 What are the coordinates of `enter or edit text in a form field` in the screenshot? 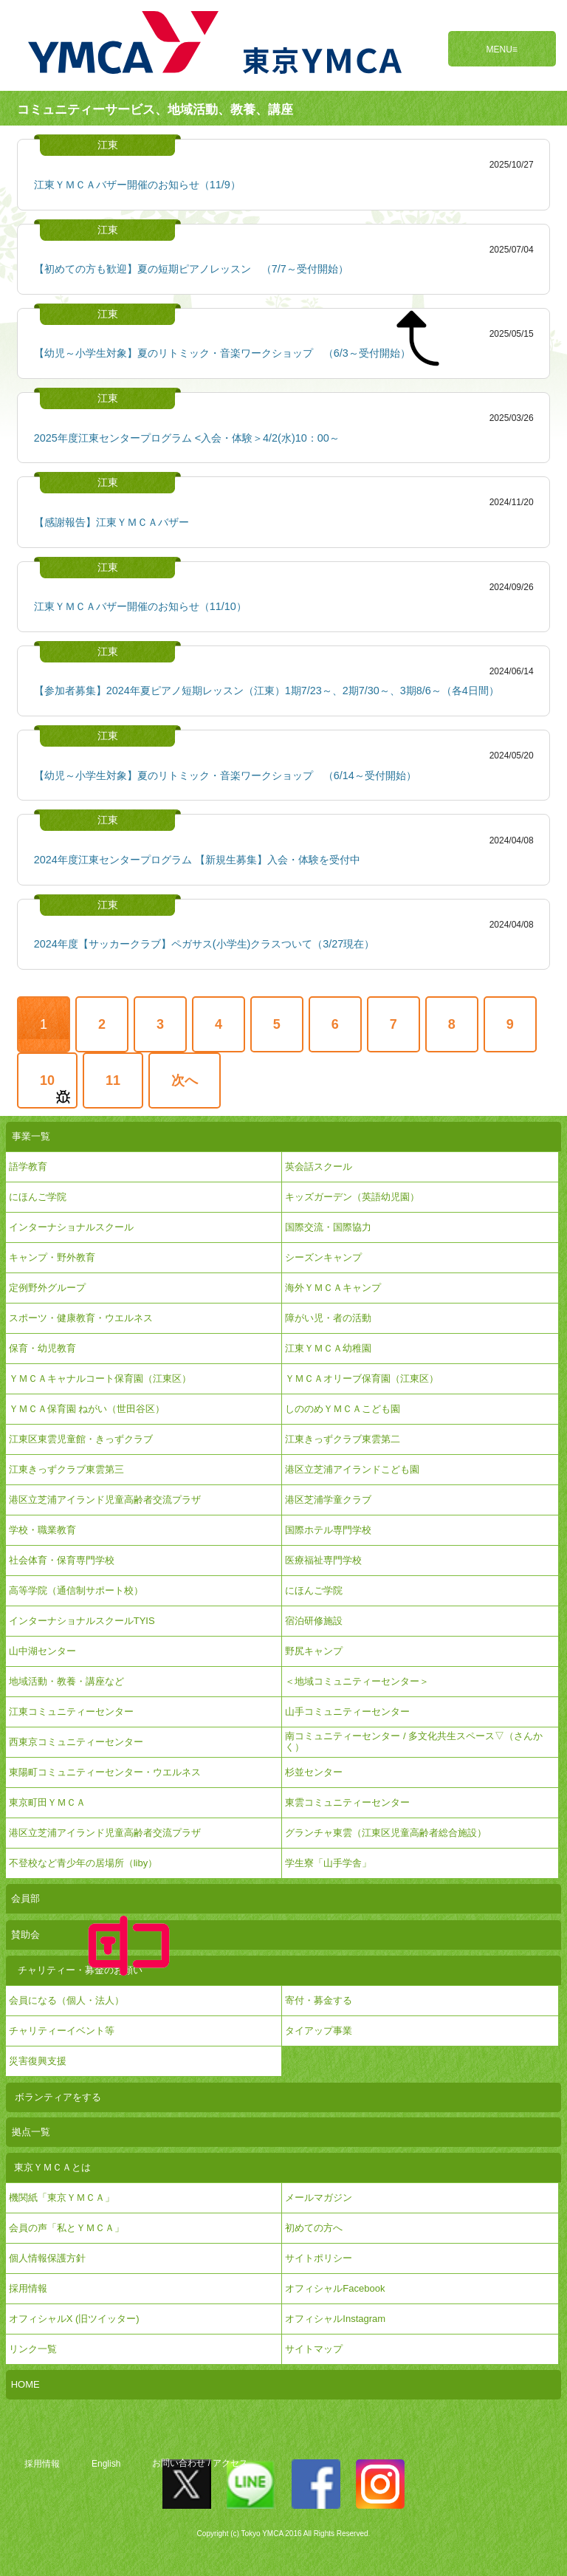 It's located at (128, 1945).